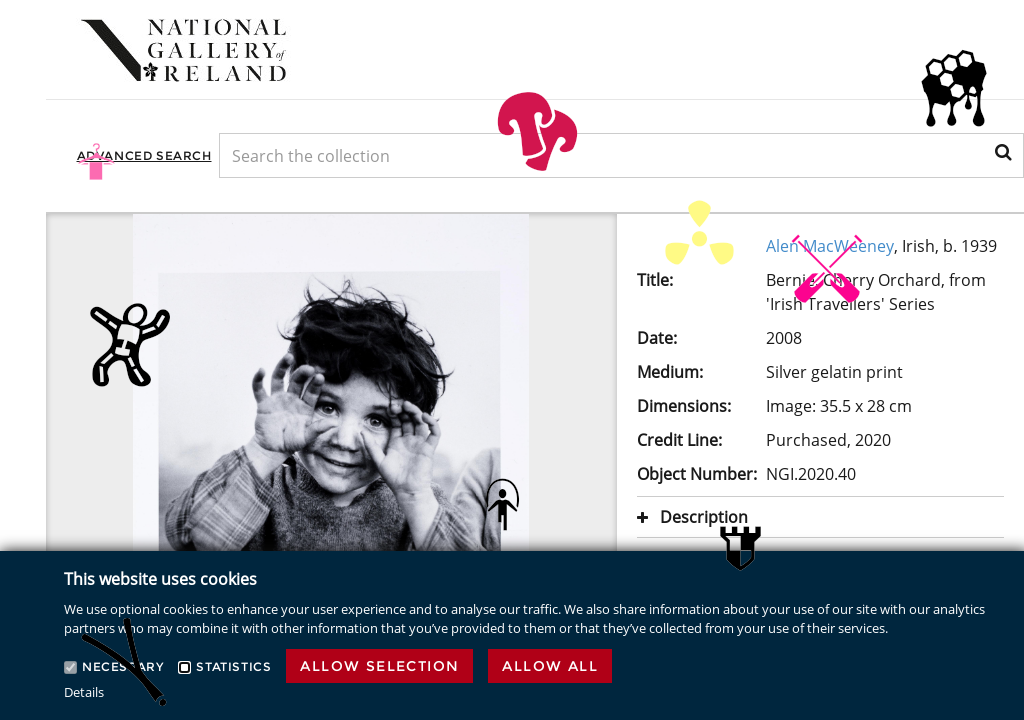  I want to click on indicates radioactive or hazardous material, so click(699, 232).